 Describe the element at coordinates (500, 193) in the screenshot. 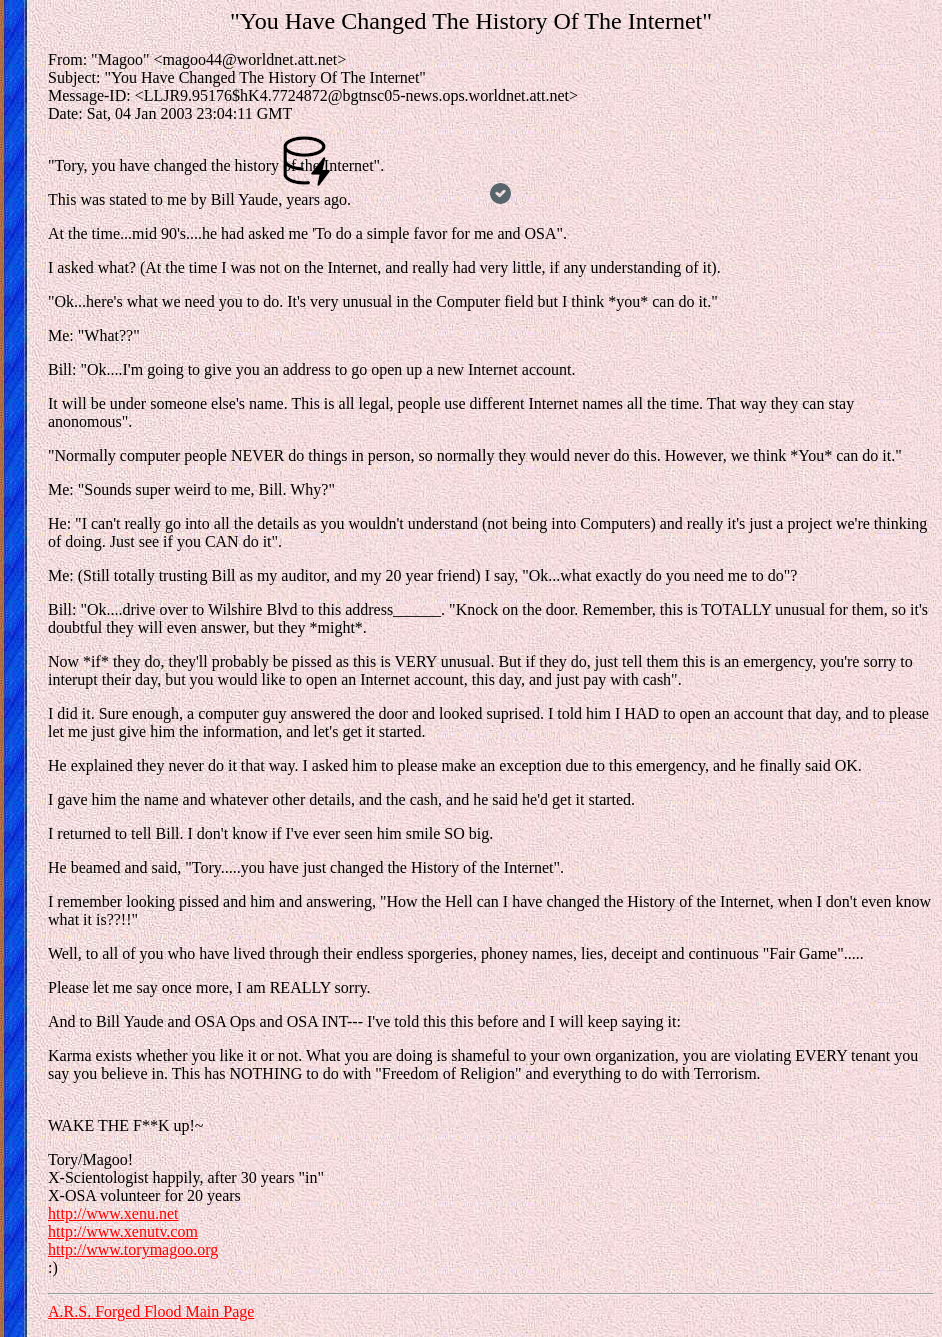

I see `indicates a closed issue in the activity feed` at that location.